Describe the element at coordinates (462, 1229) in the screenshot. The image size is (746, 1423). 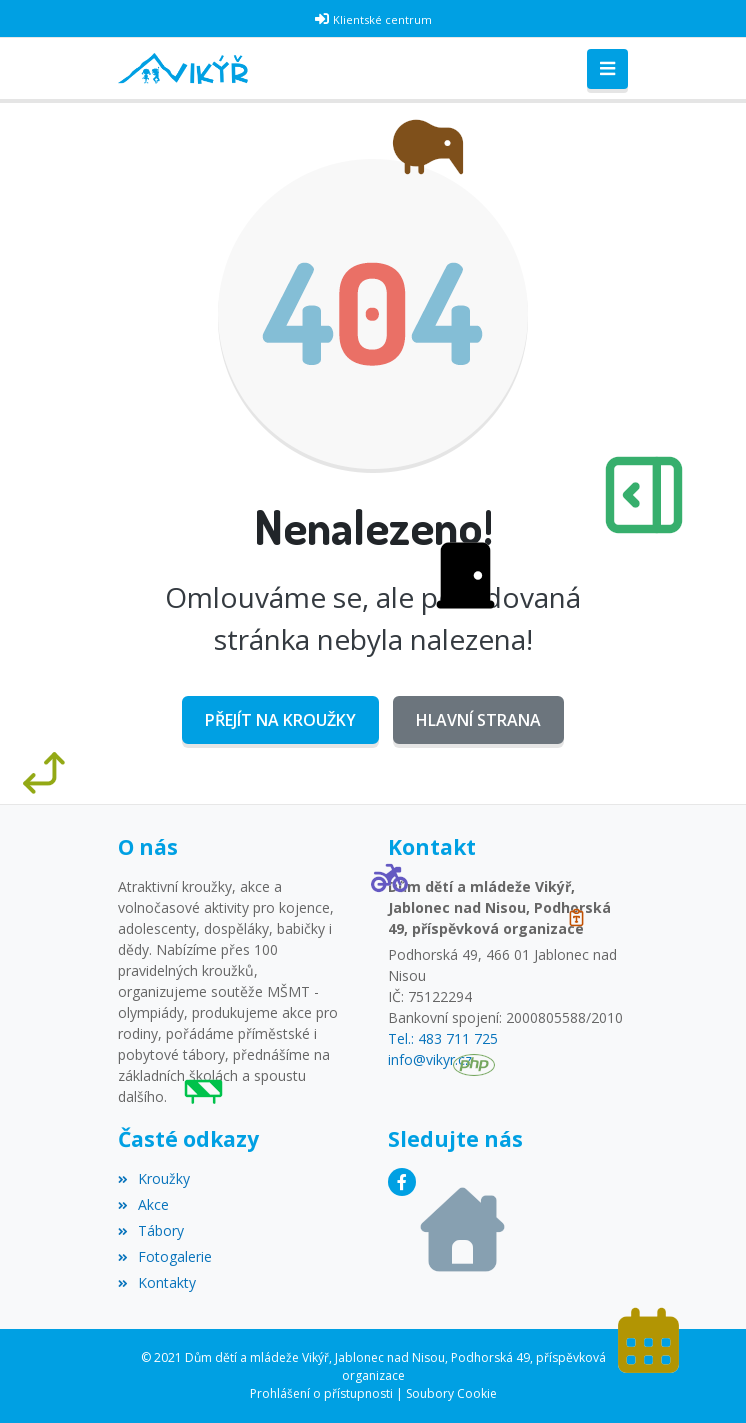
I see `navigate to home screen` at that location.